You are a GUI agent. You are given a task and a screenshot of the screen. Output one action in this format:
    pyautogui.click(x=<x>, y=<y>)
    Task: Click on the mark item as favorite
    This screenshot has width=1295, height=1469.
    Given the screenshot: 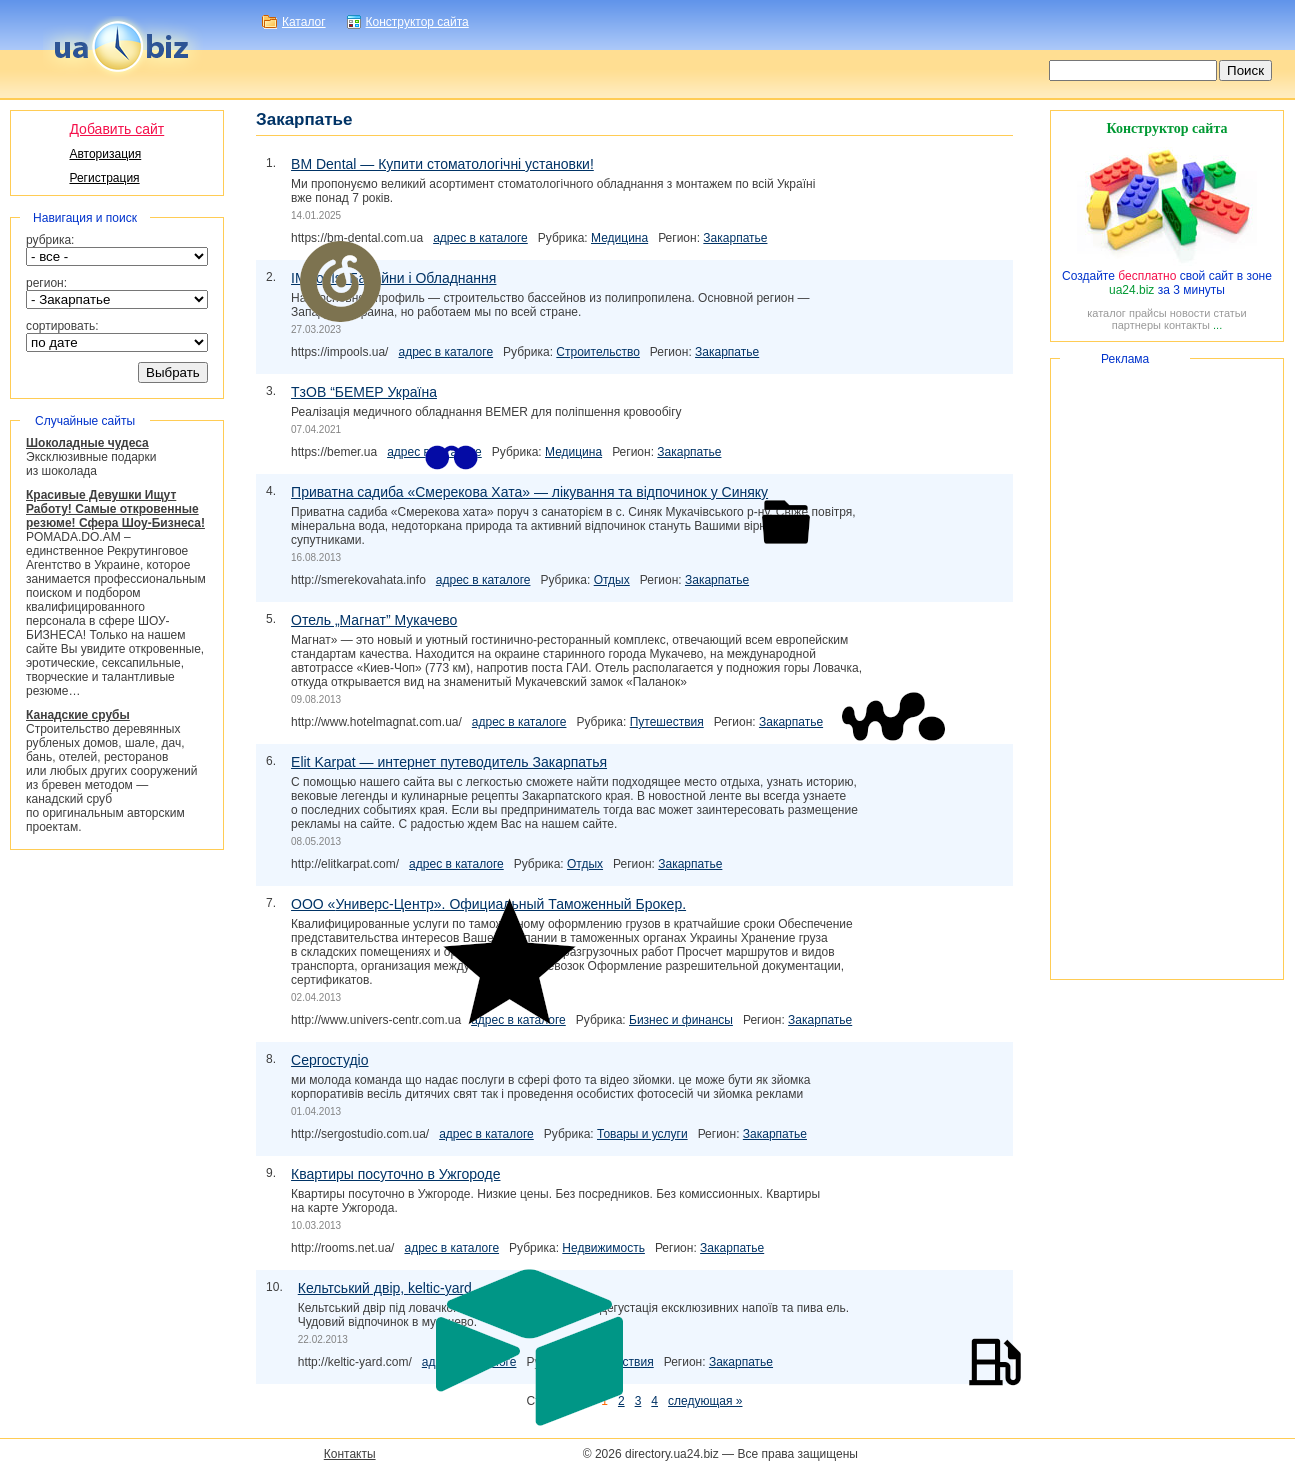 What is the action you would take?
    pyautogui.click(x=509, y=964)
    